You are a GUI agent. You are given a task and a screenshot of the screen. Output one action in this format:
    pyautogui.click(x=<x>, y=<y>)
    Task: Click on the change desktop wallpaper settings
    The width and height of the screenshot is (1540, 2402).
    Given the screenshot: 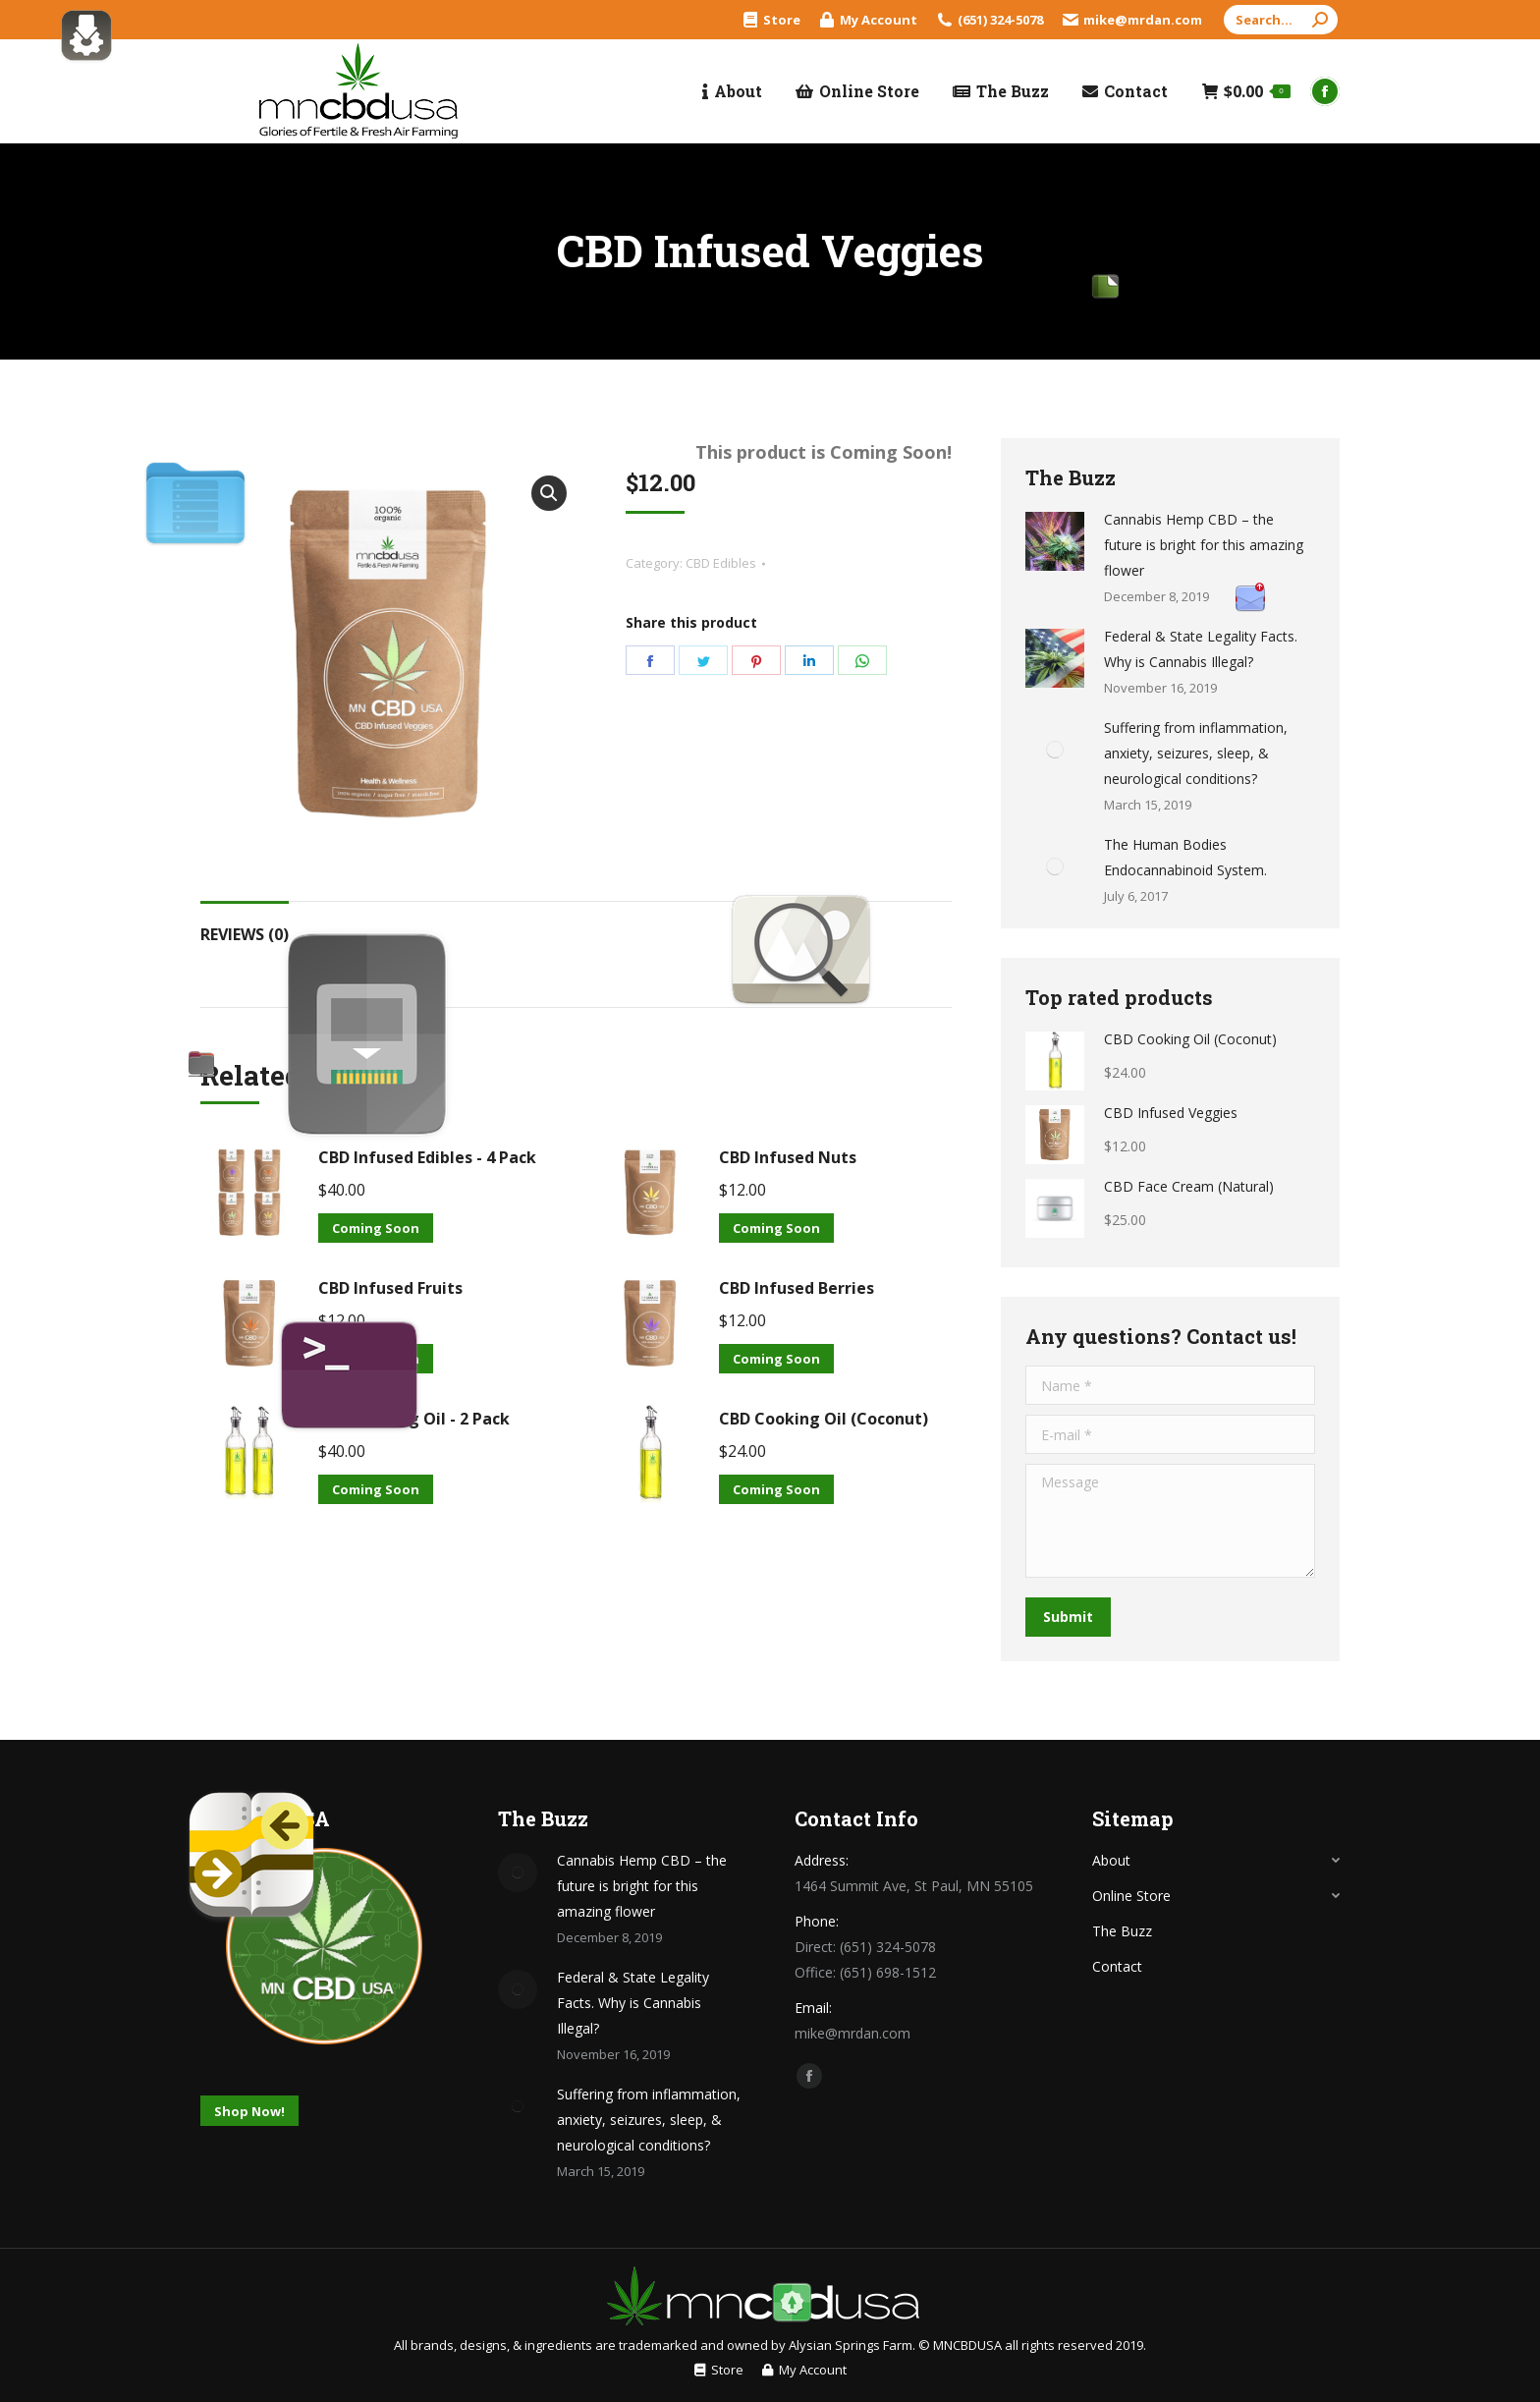 What is the action you would take?
    pyautogui.click(x=1105, y=285)
    